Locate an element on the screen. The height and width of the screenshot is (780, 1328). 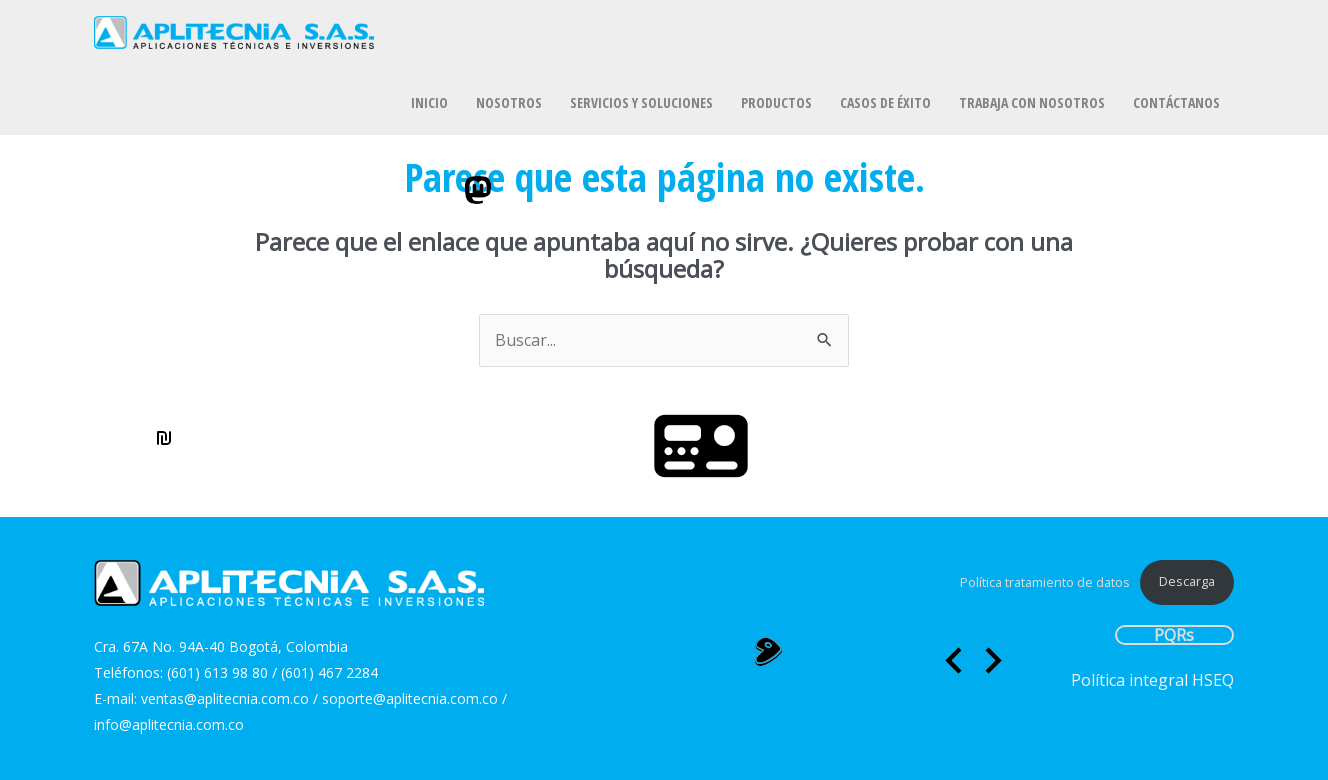
indicates Israeli new shekel currency is located at coordinates (164, 438).